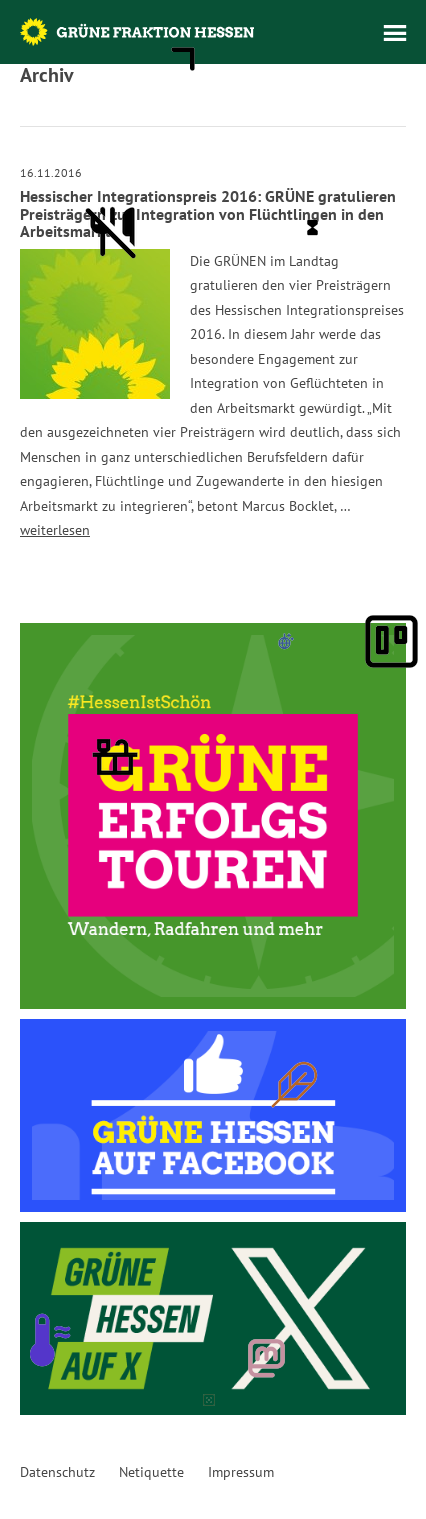  I want to click on navigate to external link, so click(183, 59).